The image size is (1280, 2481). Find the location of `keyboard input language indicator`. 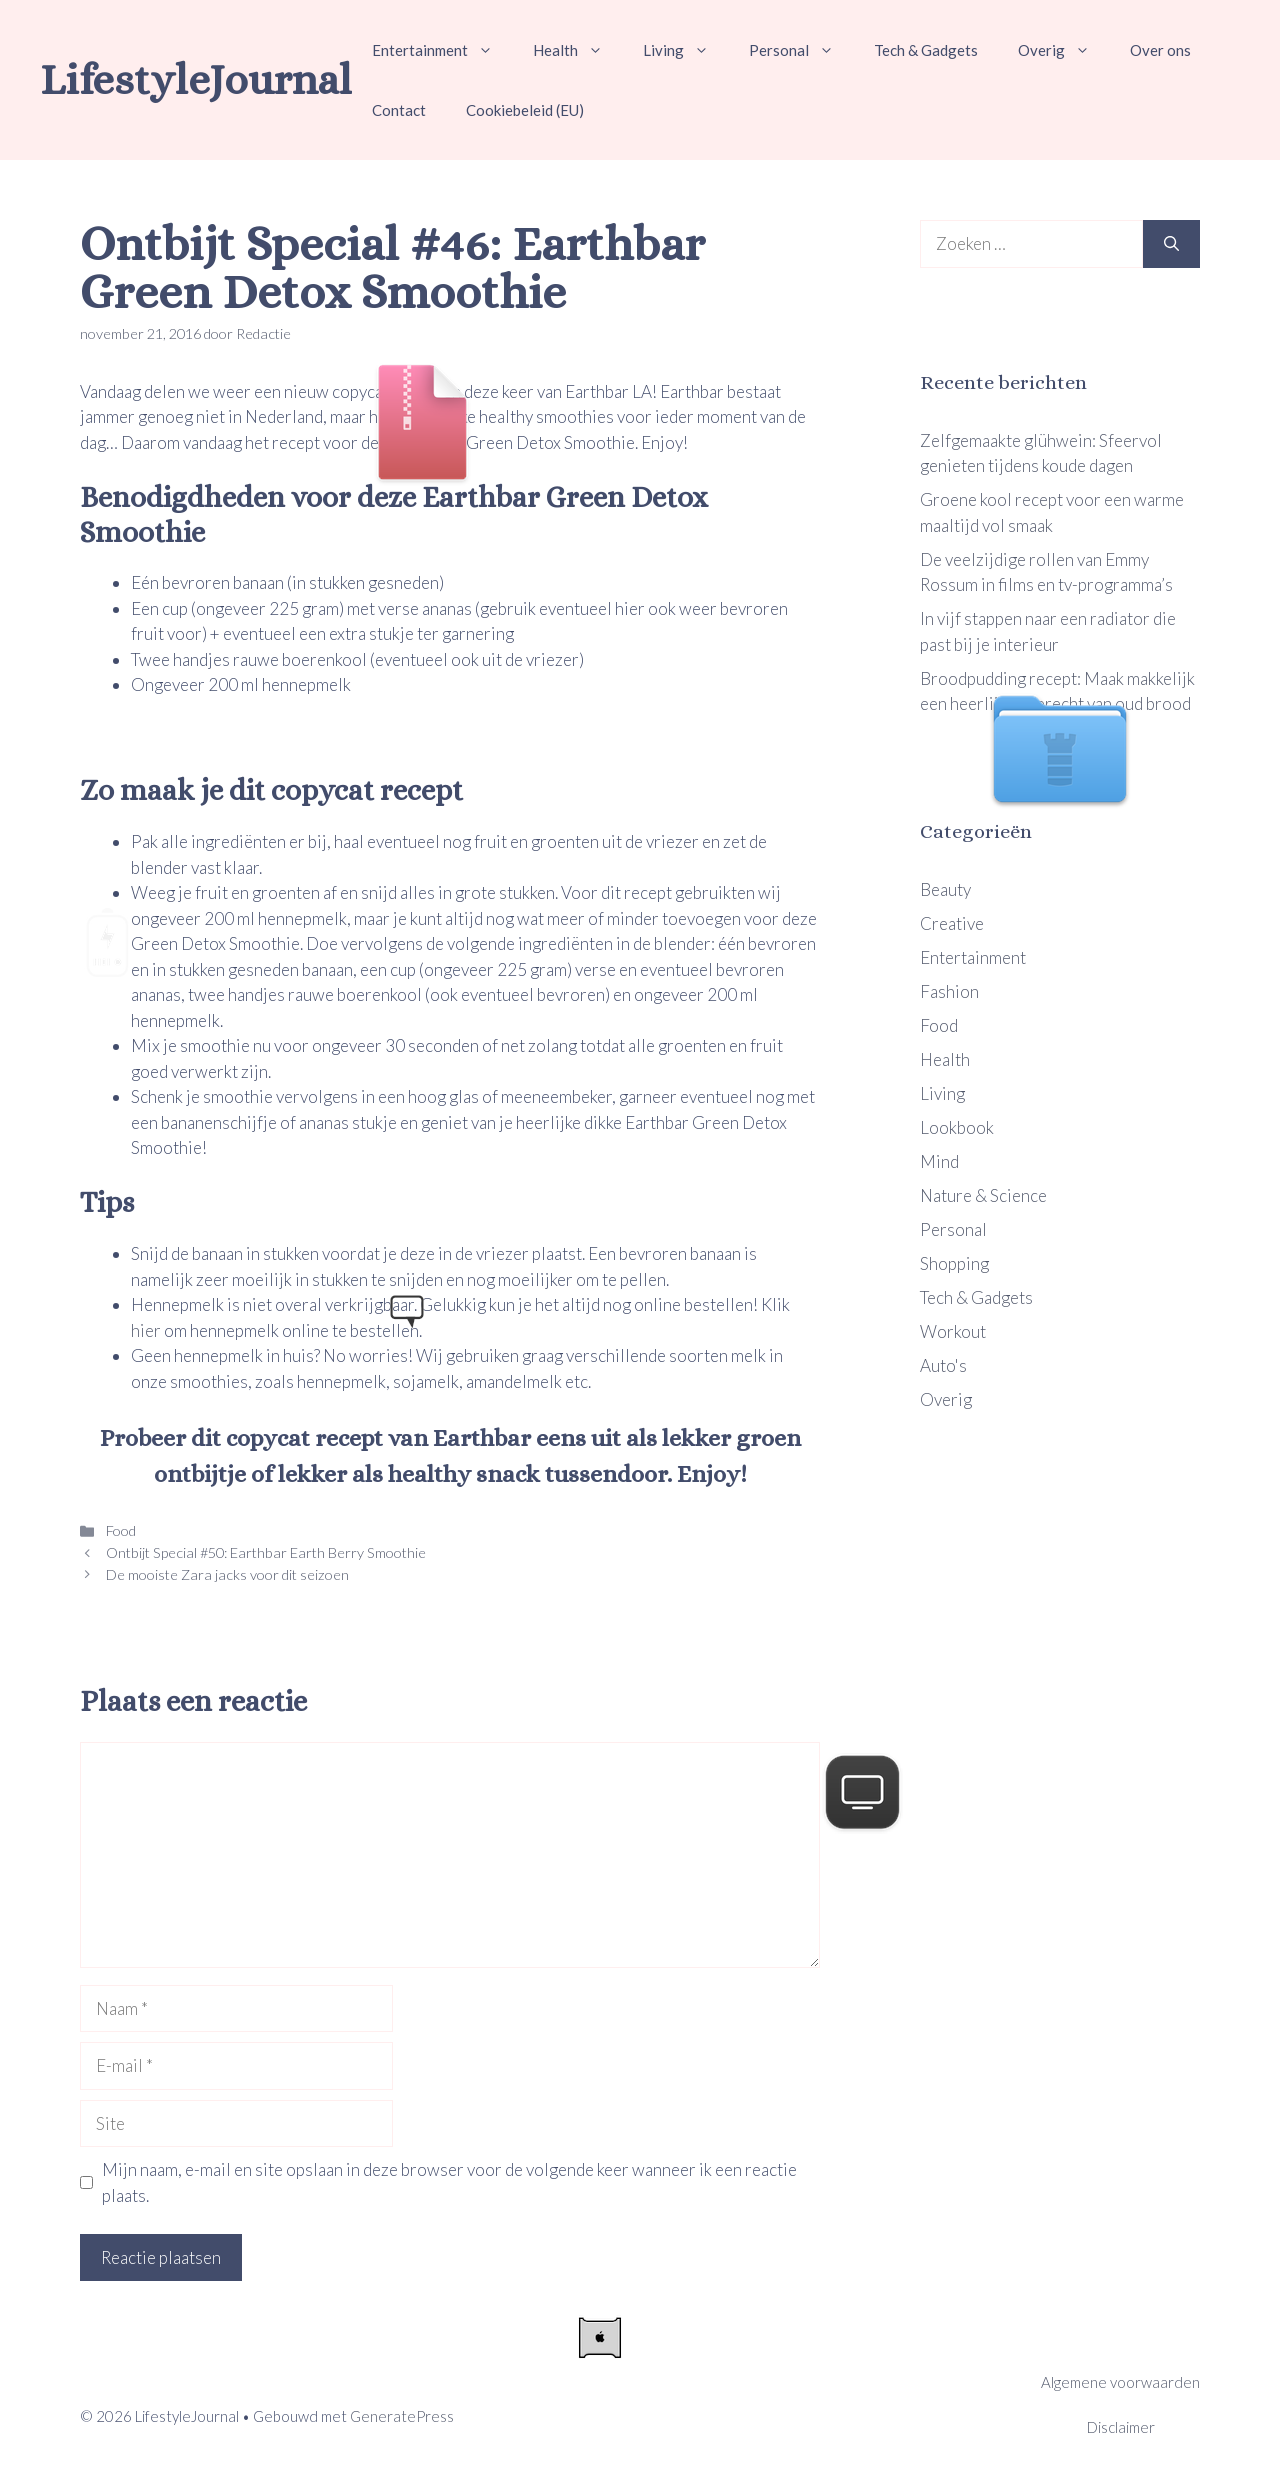

keyboard input language indicator is located at coordinates (407, 1312).